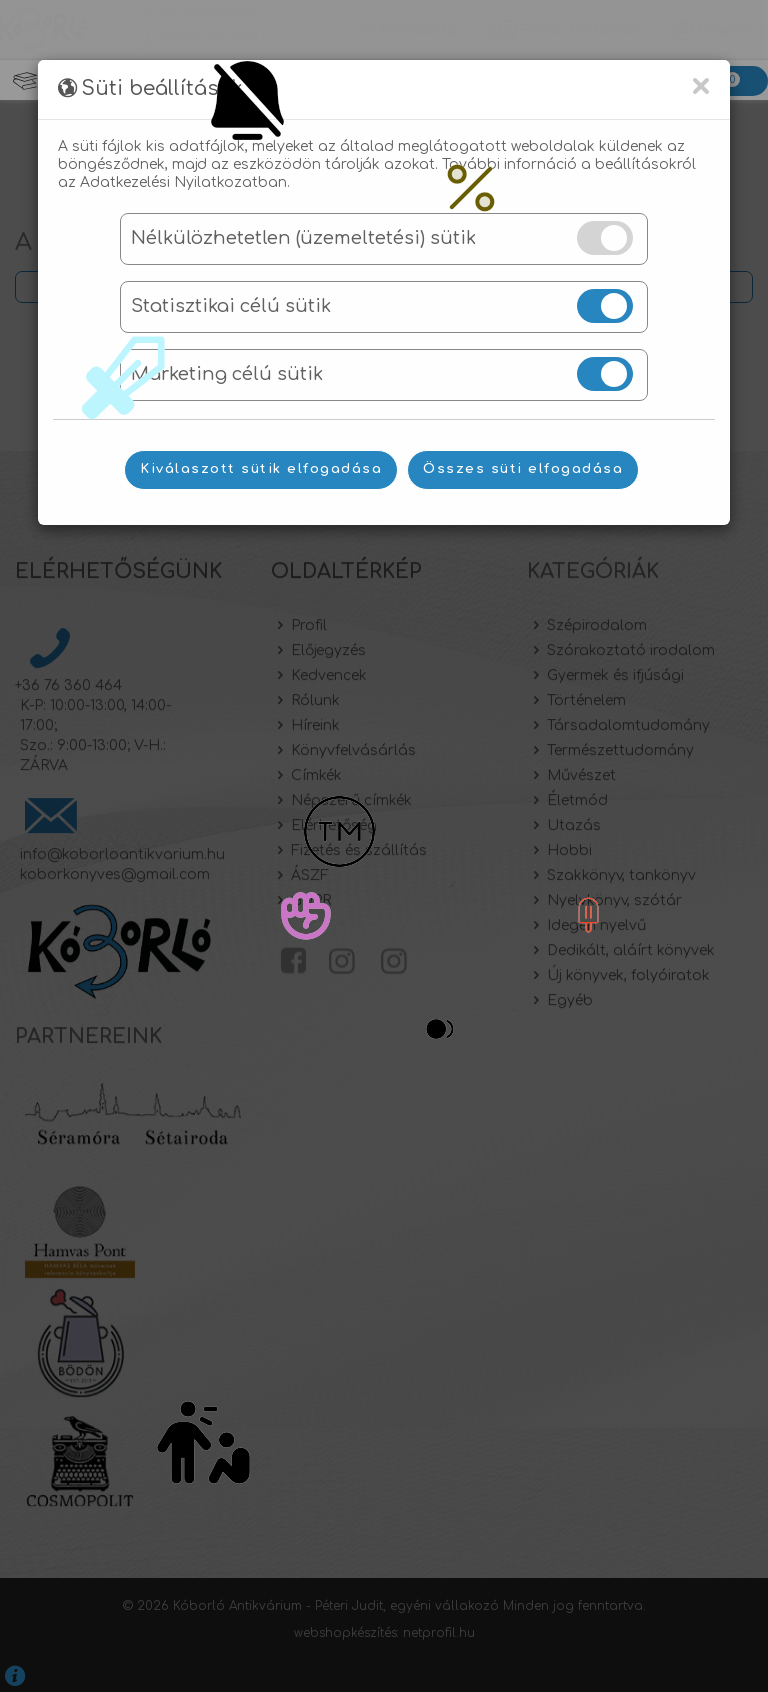  I want to click on access summer or seasonal content, so click(588, 914).